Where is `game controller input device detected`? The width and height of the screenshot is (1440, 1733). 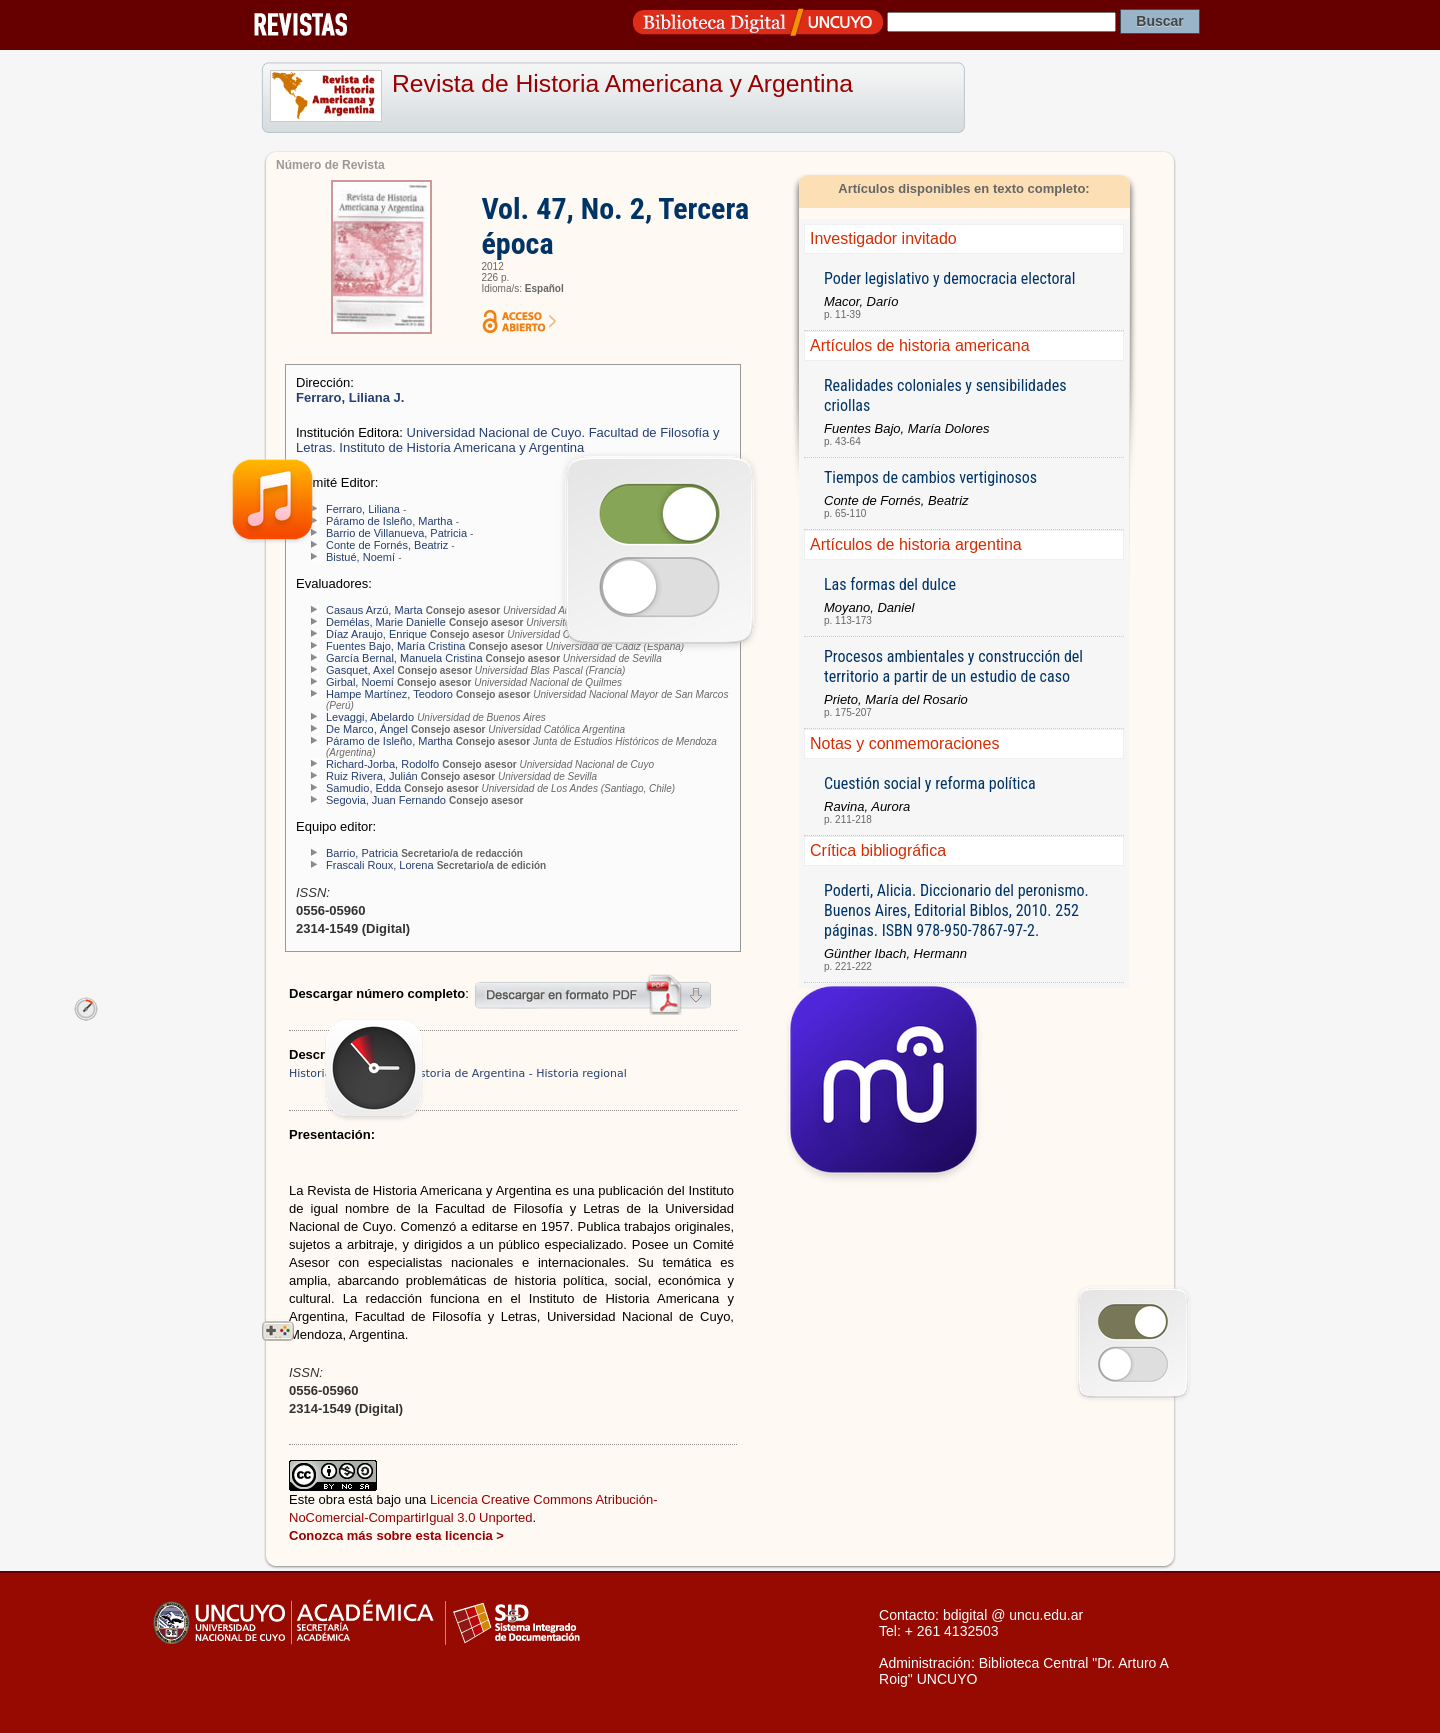
game controller input device detected is located at coordinates (278, 1331).